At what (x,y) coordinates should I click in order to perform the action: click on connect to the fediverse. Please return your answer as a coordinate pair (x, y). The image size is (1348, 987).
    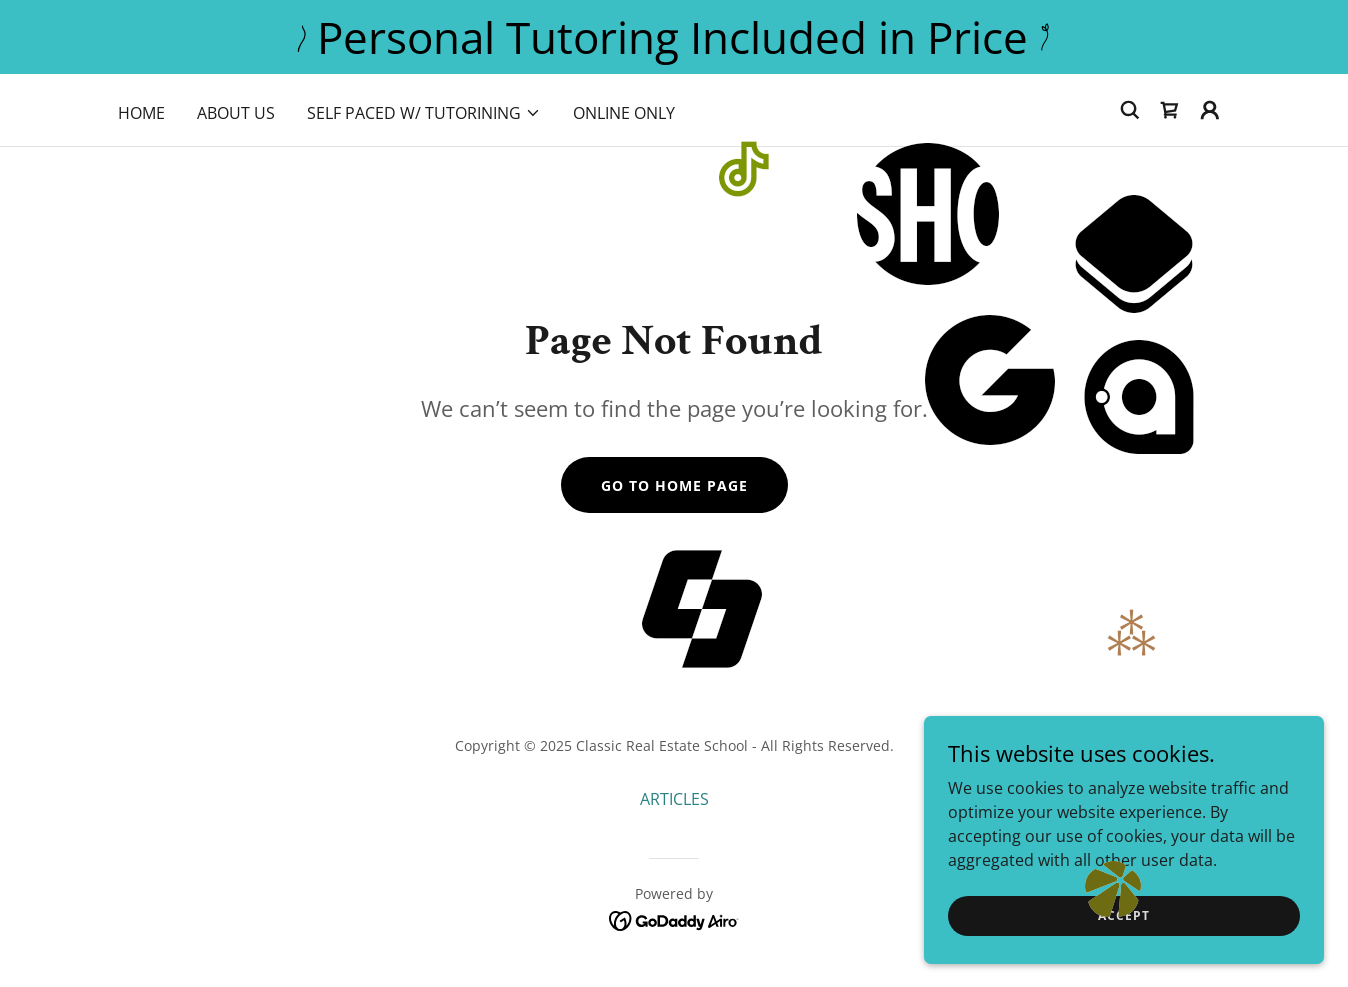
    Looking at the image, I should click on (1131, 633).